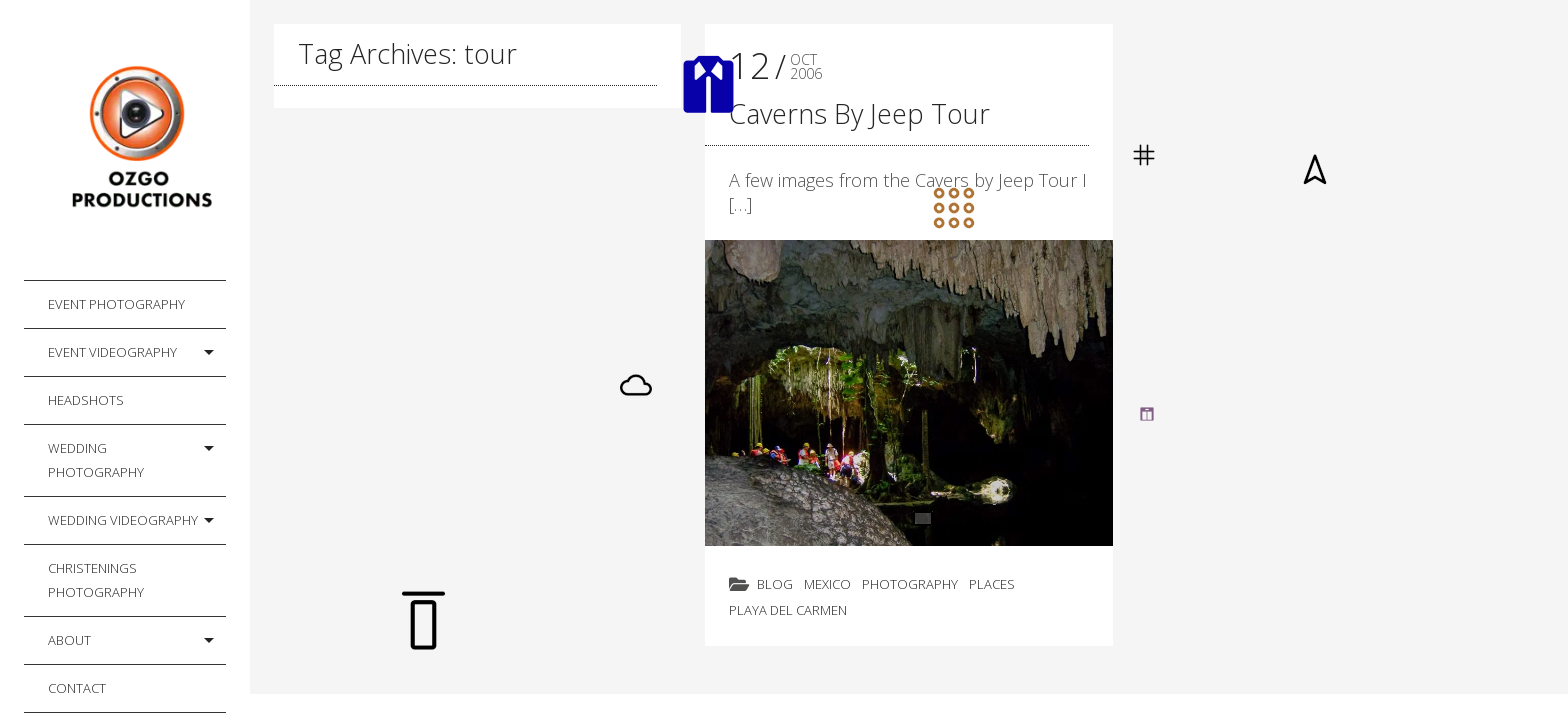  Describe the element at coordinates (708, 85) in the screenshot. I see `view clothing or apparel items` at that location.